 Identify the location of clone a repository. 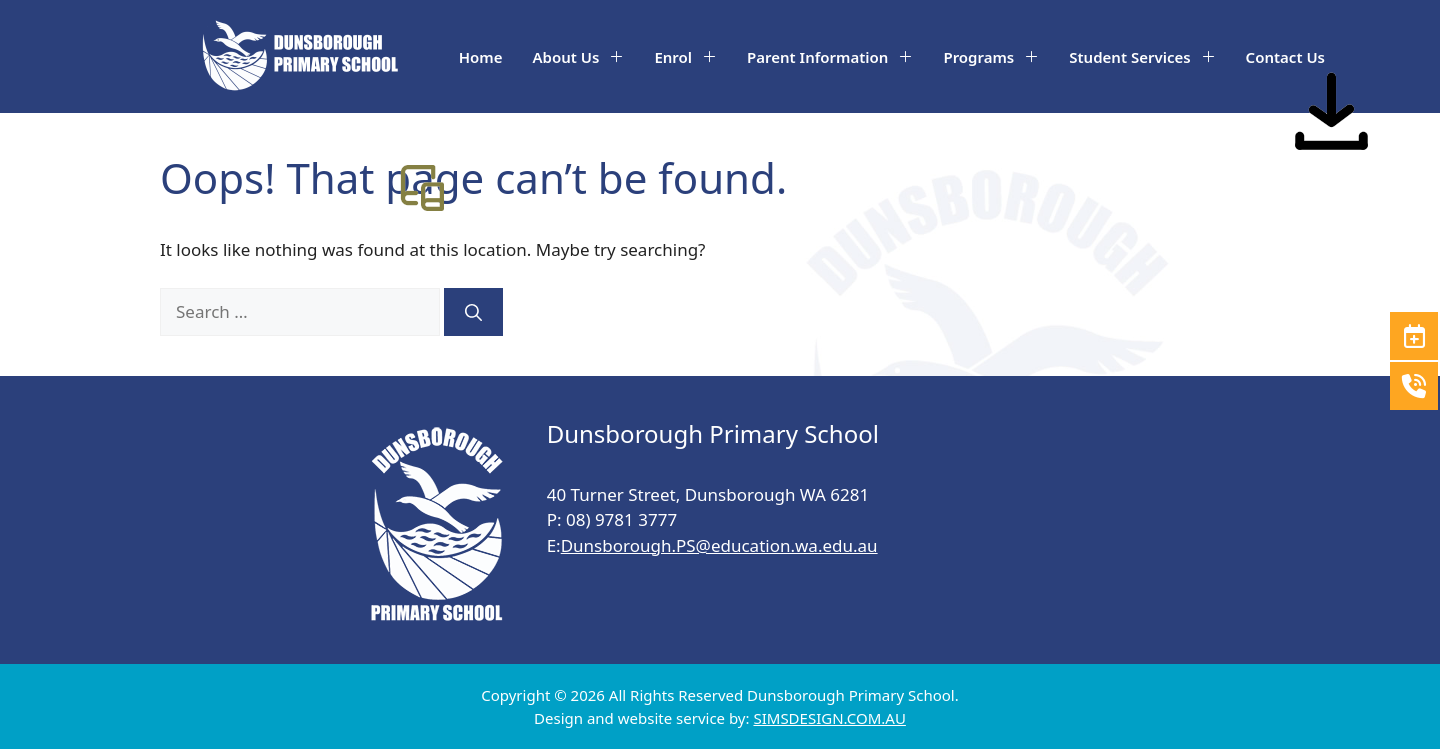
(421, 188).